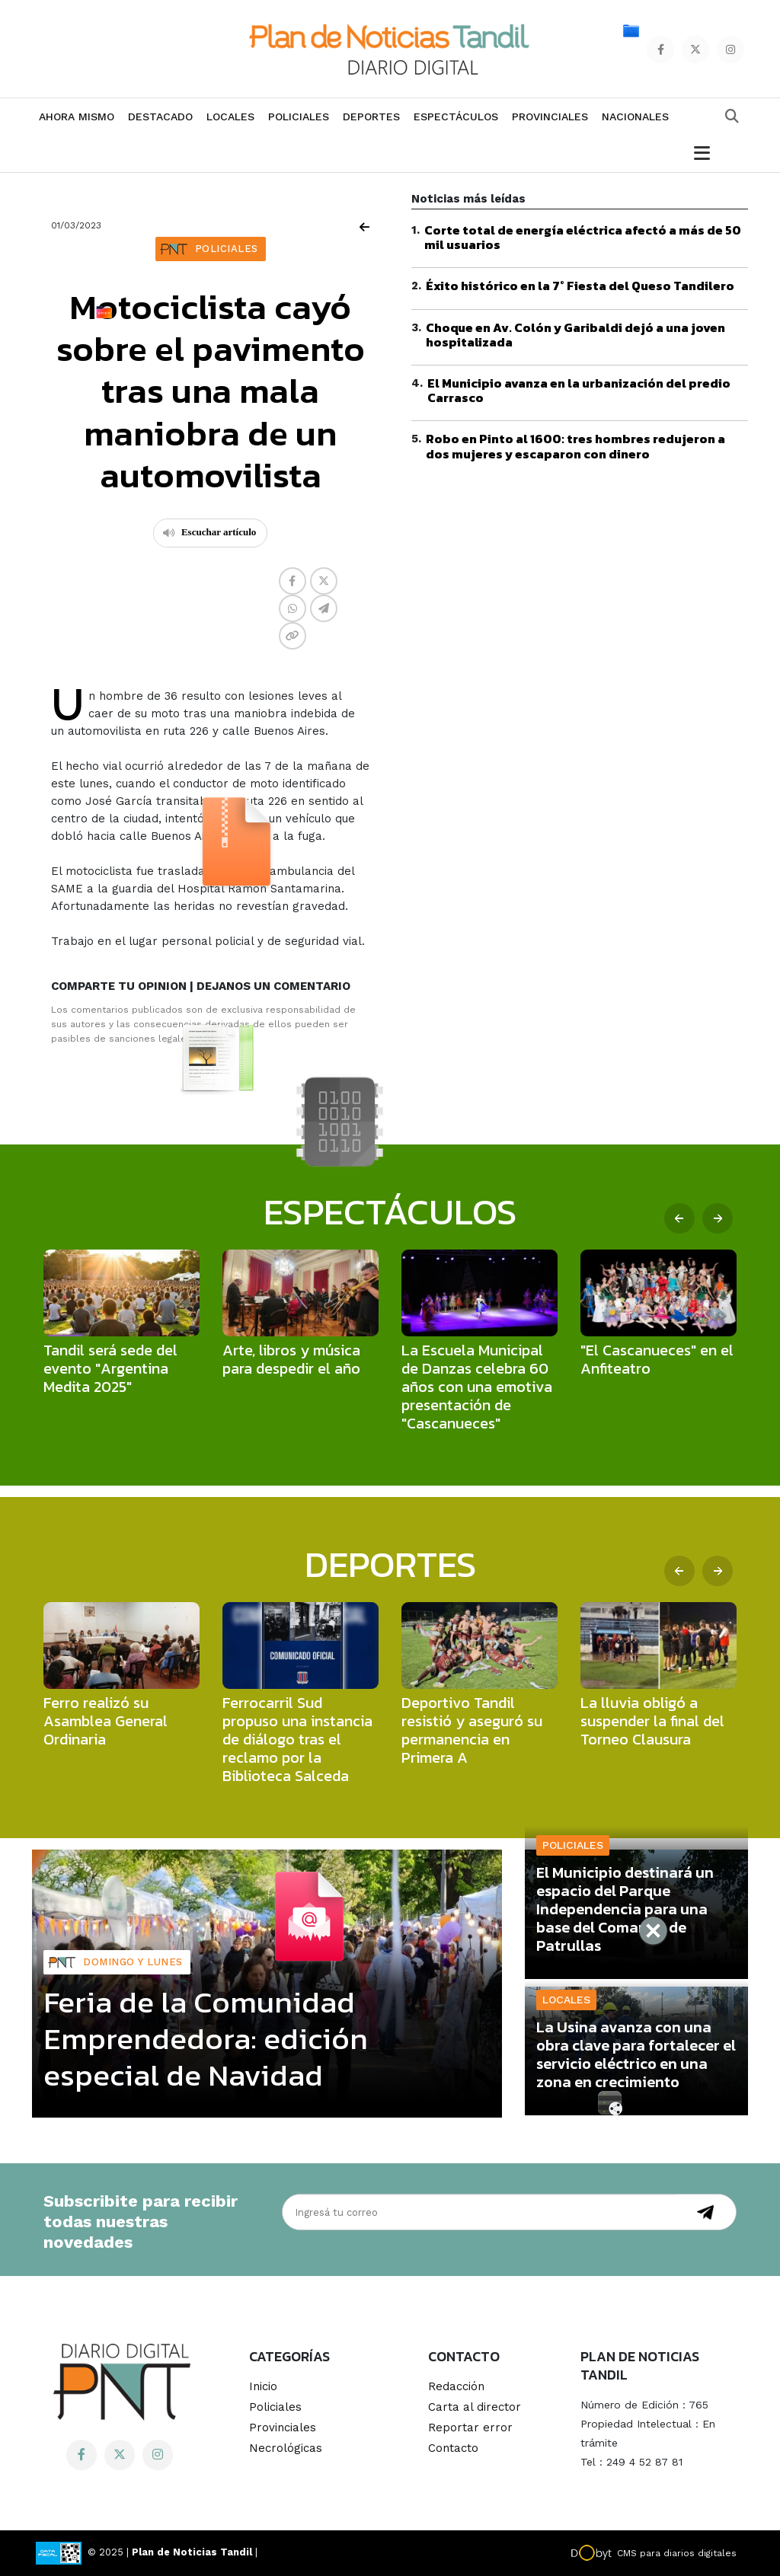  I want to click on firmware file type indicator, so click(340, 1122).